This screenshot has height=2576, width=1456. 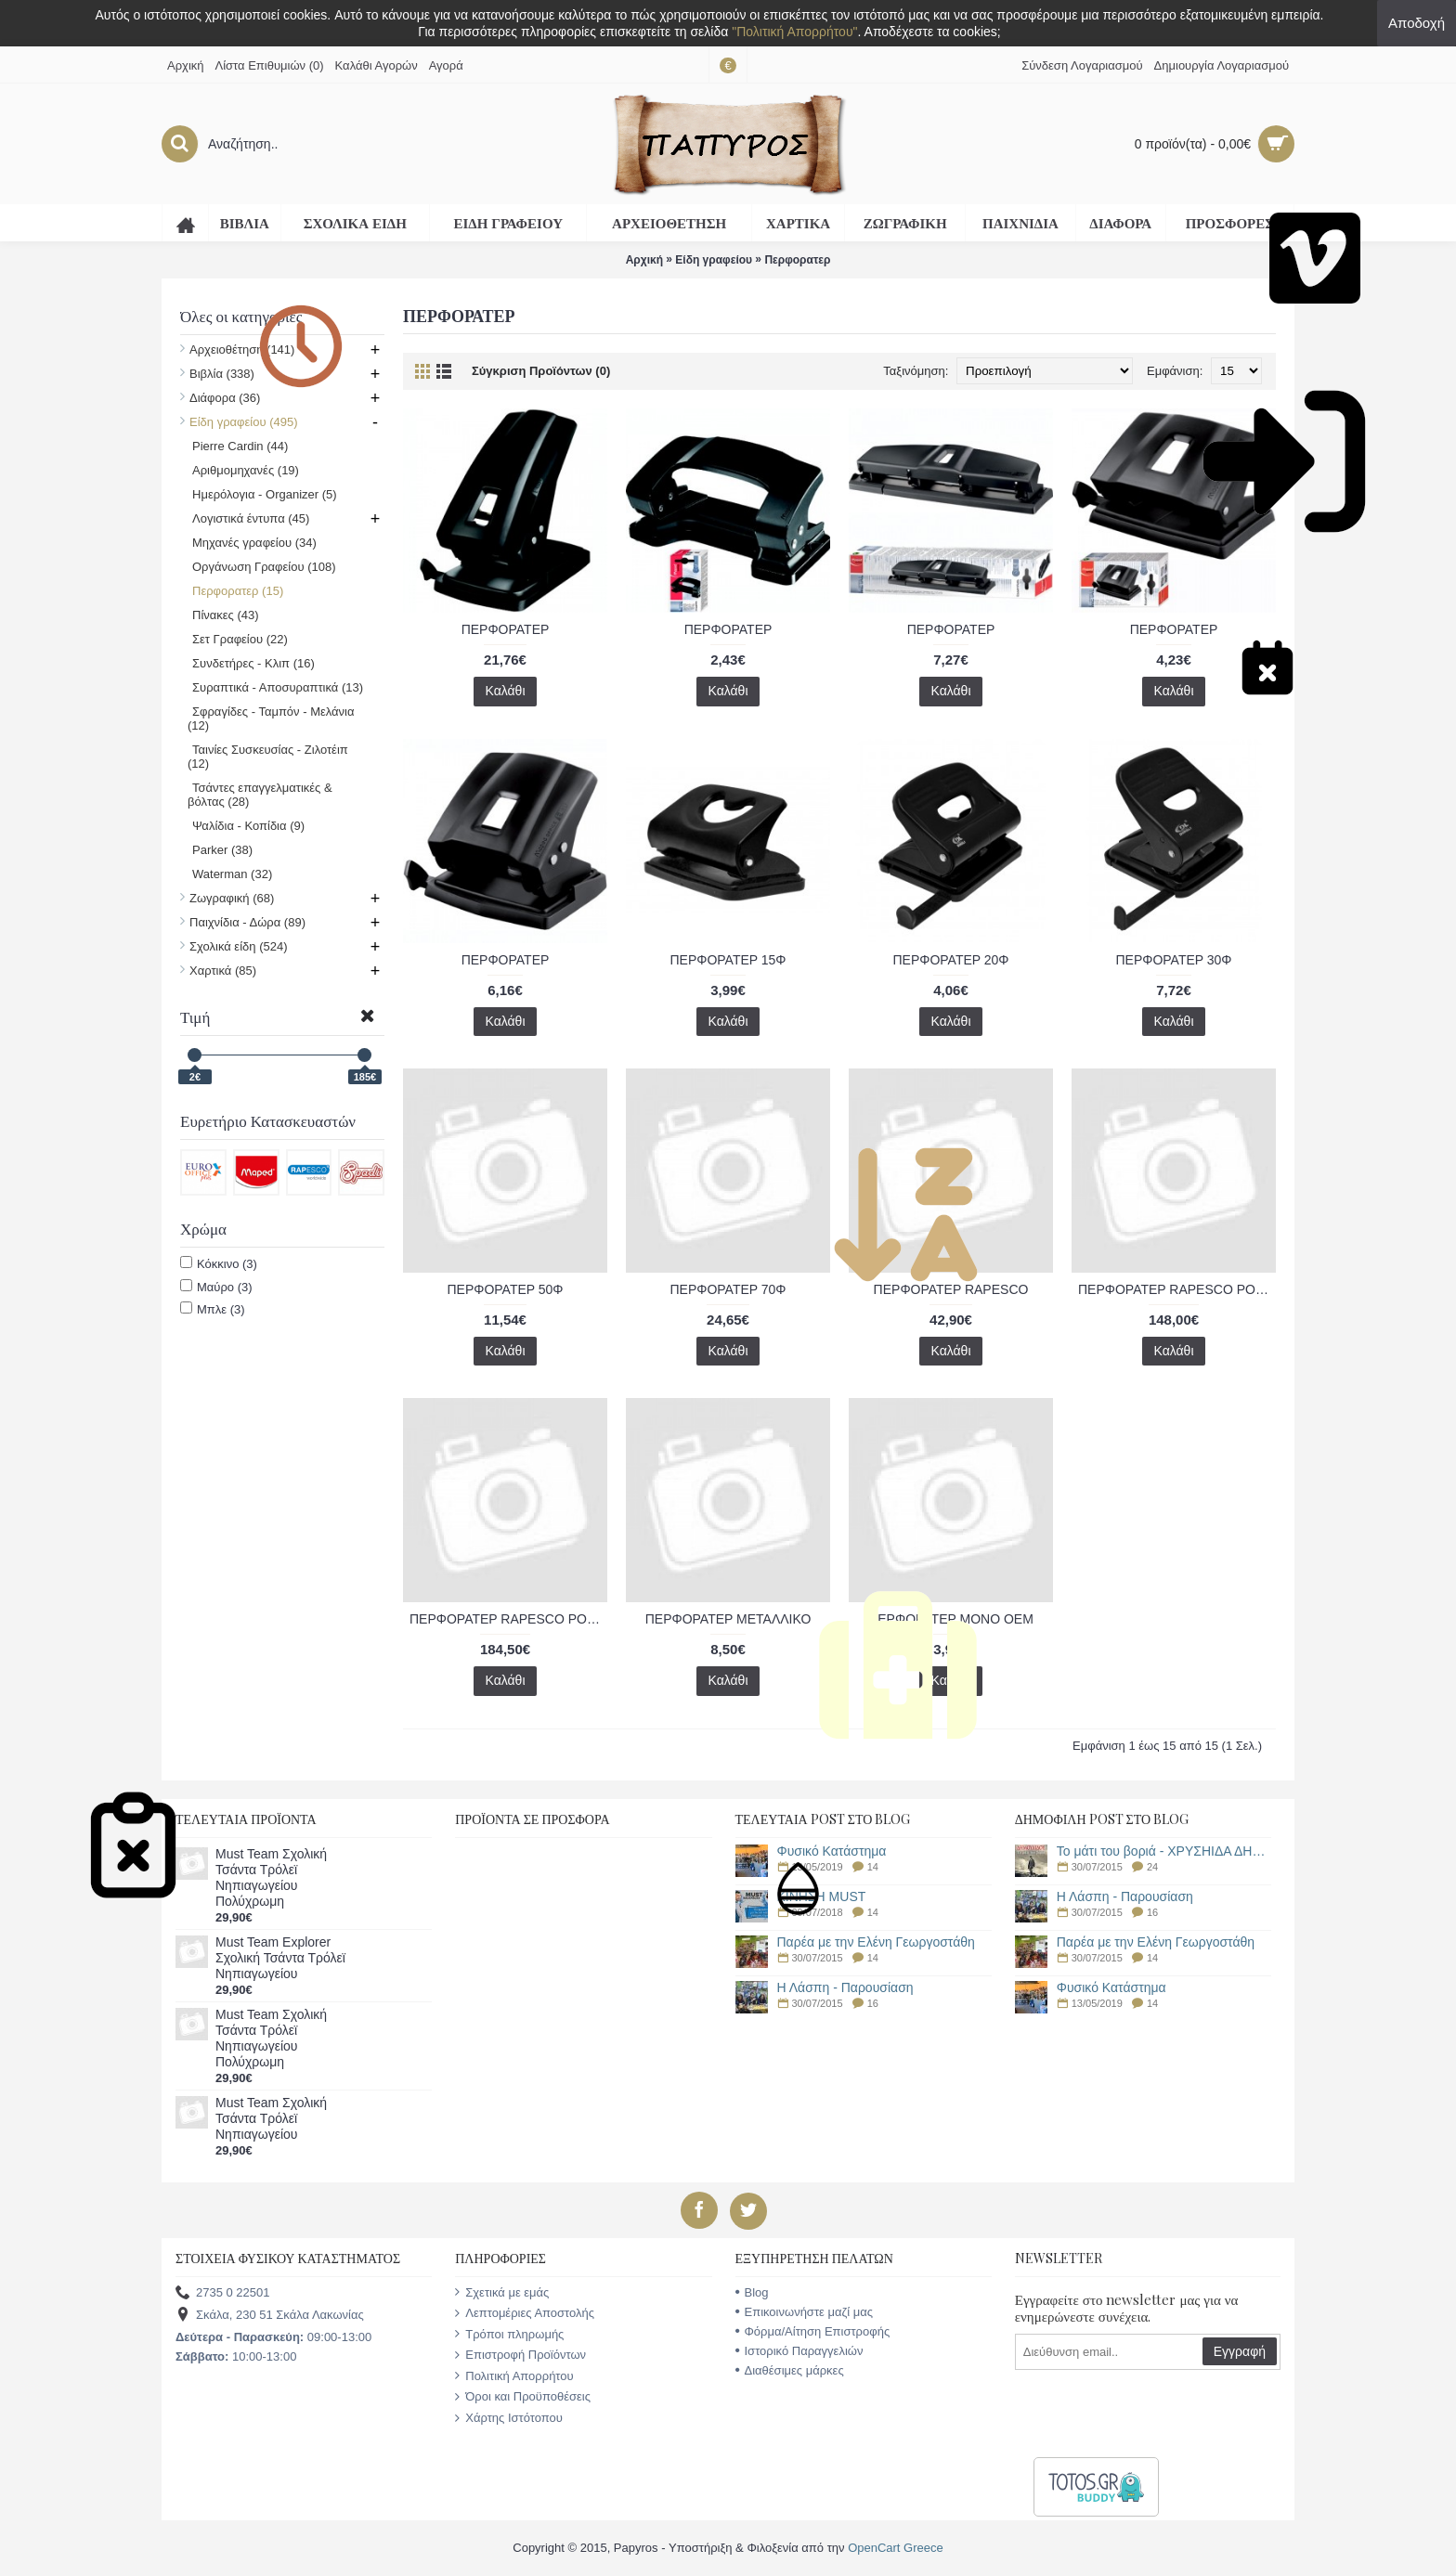 I want to click on clear clipboard contents, so click(x=133, y=1845).